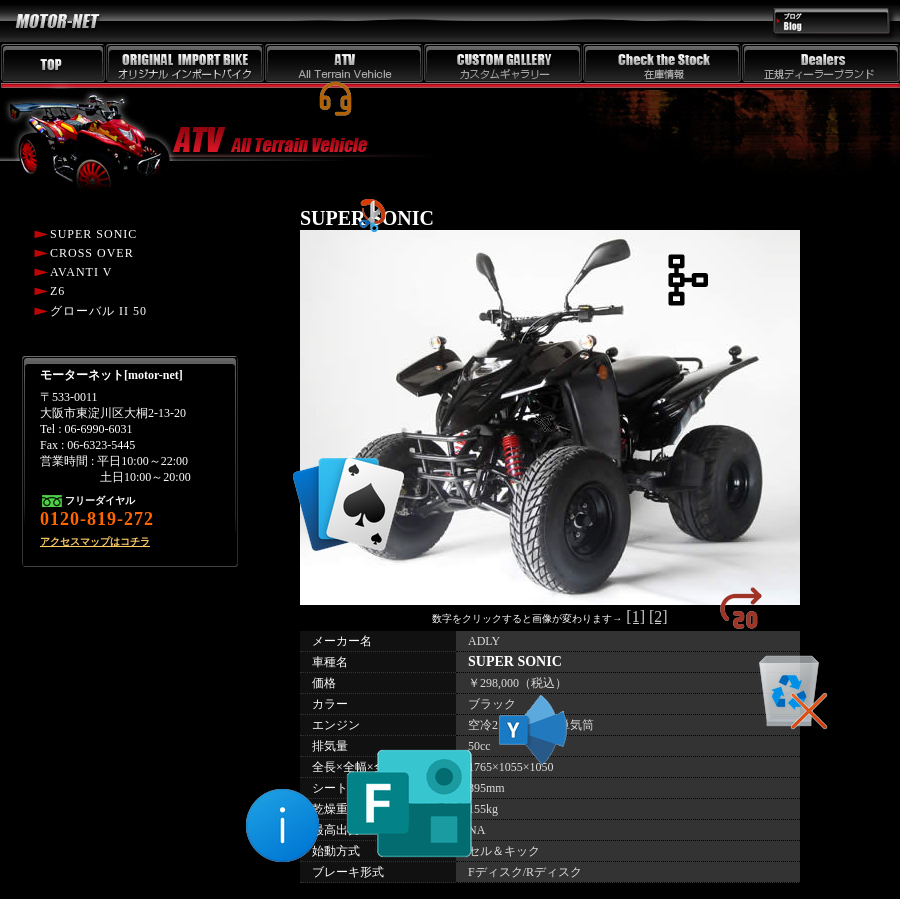  Describe the element at coordinates (543, 423) in the screenshot. I see `location services disabled` at that location.